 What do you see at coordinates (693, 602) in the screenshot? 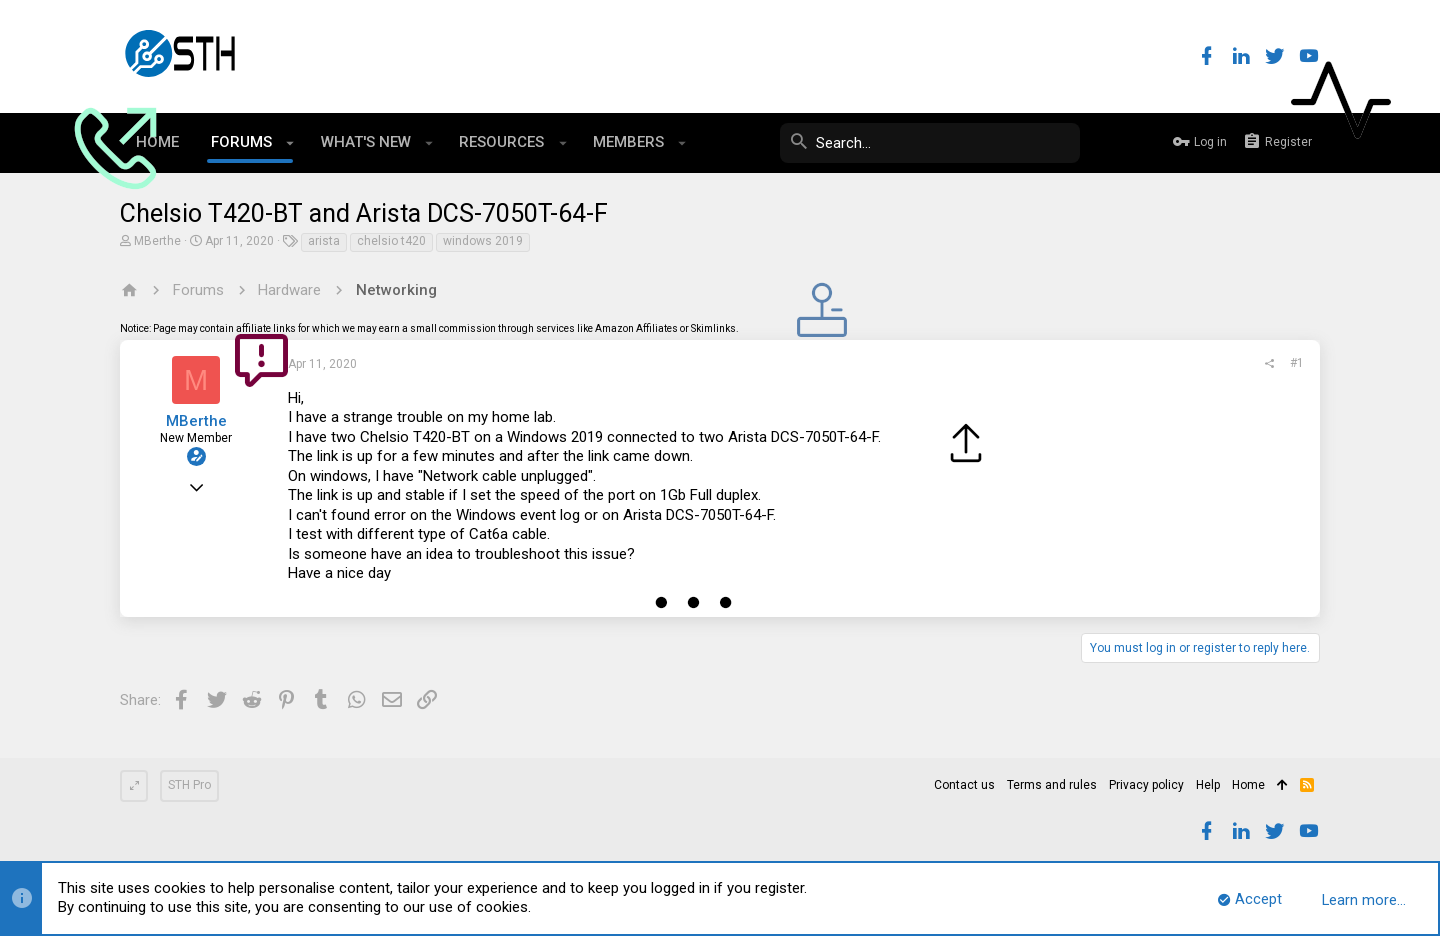
I see `open more options menu` at bounding box center [693, 602].